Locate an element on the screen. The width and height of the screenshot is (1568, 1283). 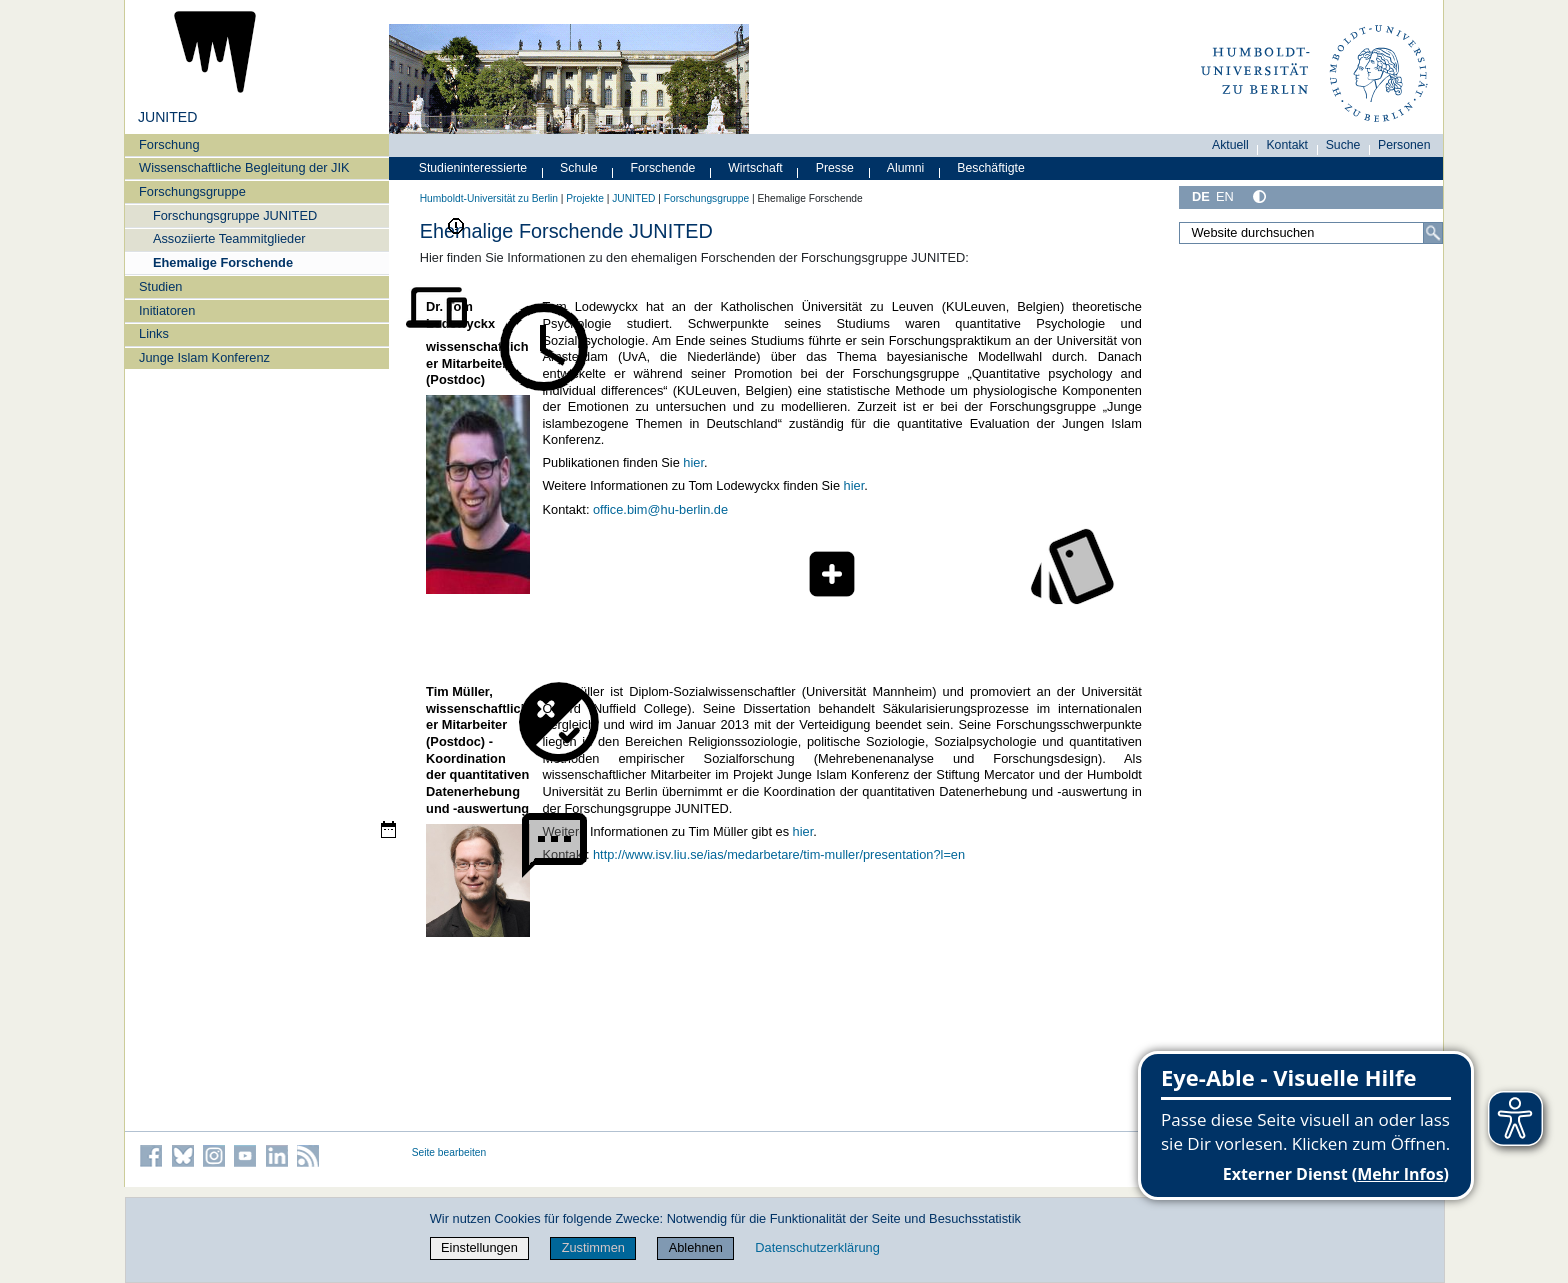
access style or theme options is located at coordinates (1073, 565).